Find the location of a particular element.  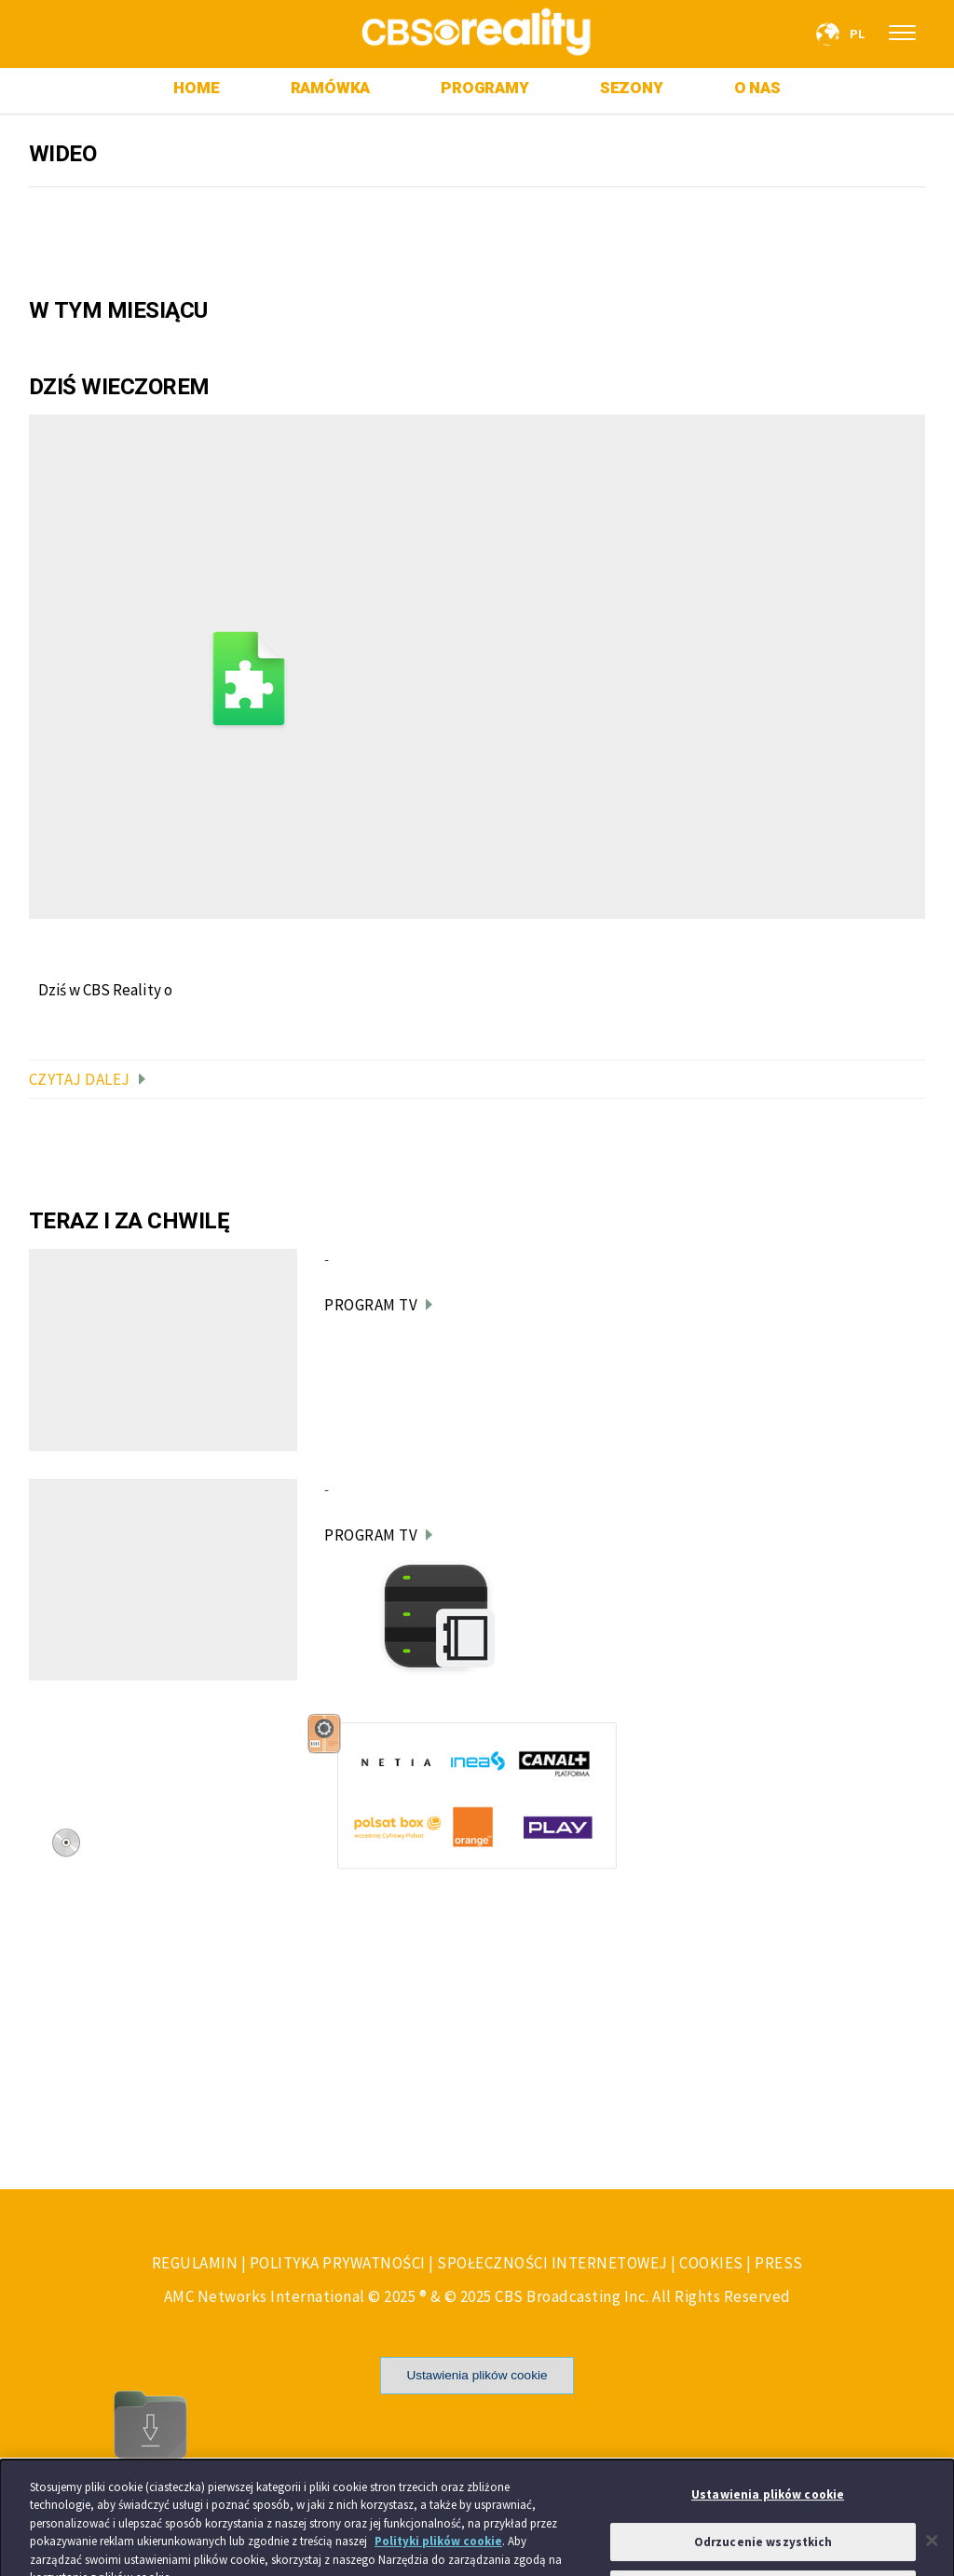

recordable CD media device is located at coordinates (66, 1843).